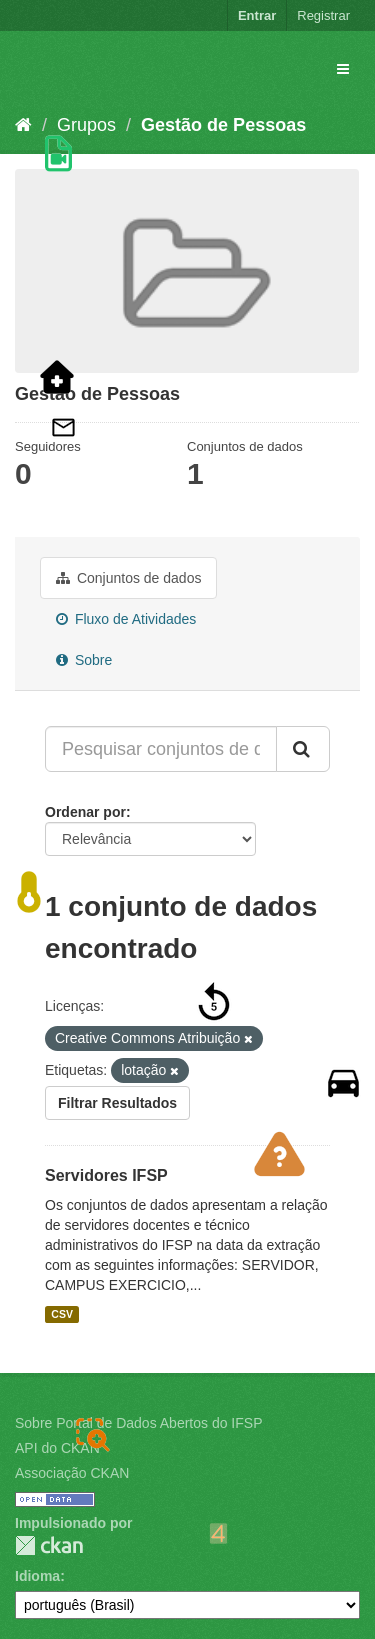 Image resolution: width=375 pixels, height=1639 pixels. I want to click on view video file, so click(58, 153).